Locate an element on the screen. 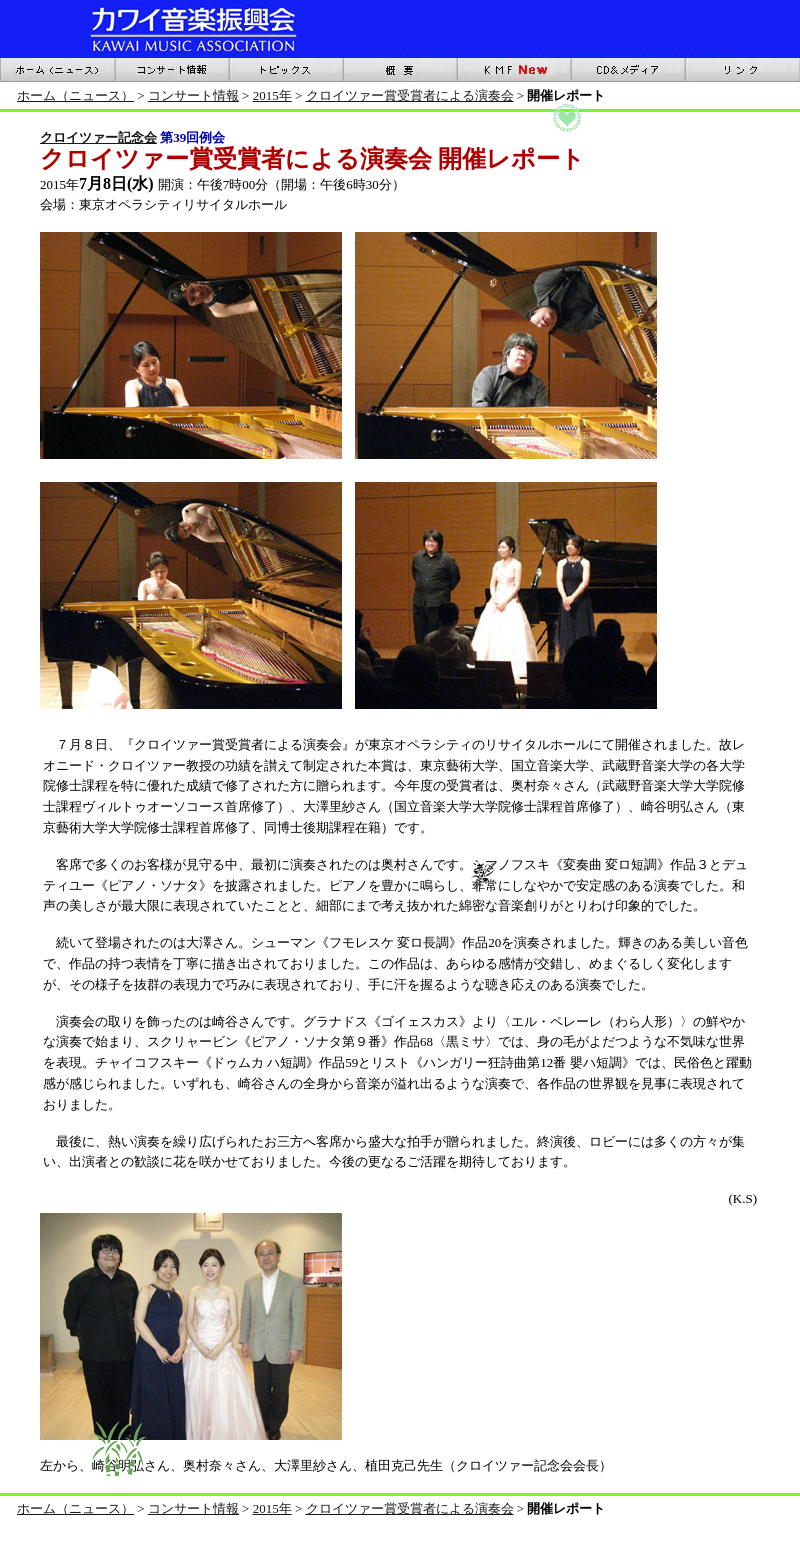  view collected herbs or botanical items is located at coordinates (483, 876).